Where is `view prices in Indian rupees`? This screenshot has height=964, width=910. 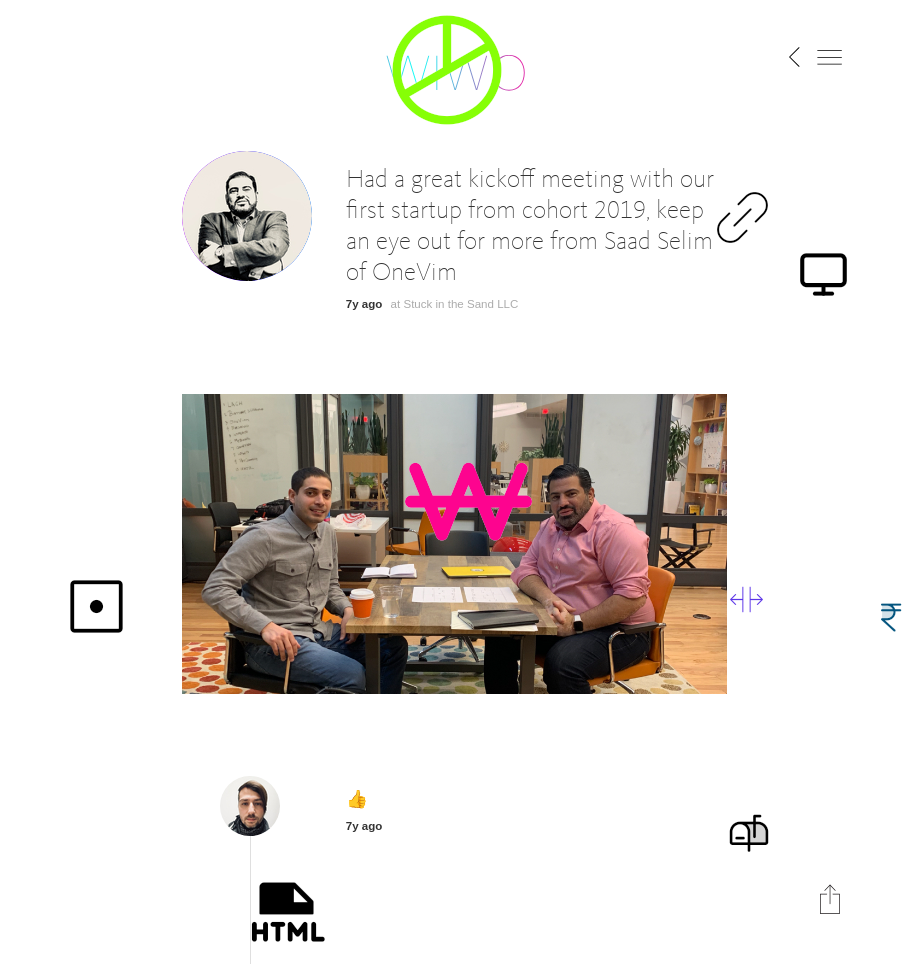 view prices in Indian rupees is located at coordinates (890, 617).